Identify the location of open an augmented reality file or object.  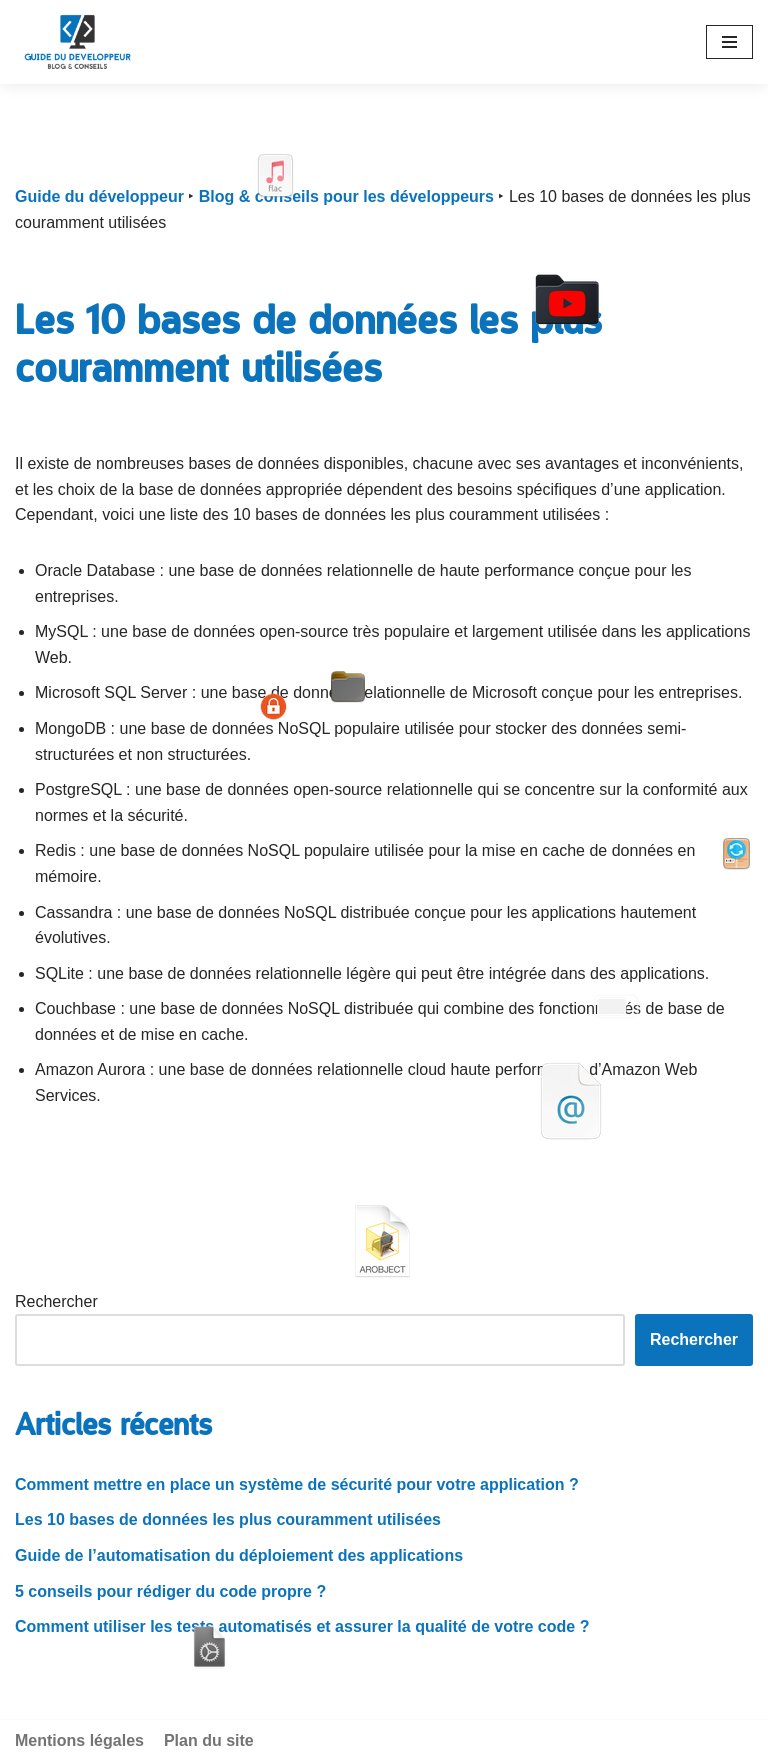
(382, 1242).